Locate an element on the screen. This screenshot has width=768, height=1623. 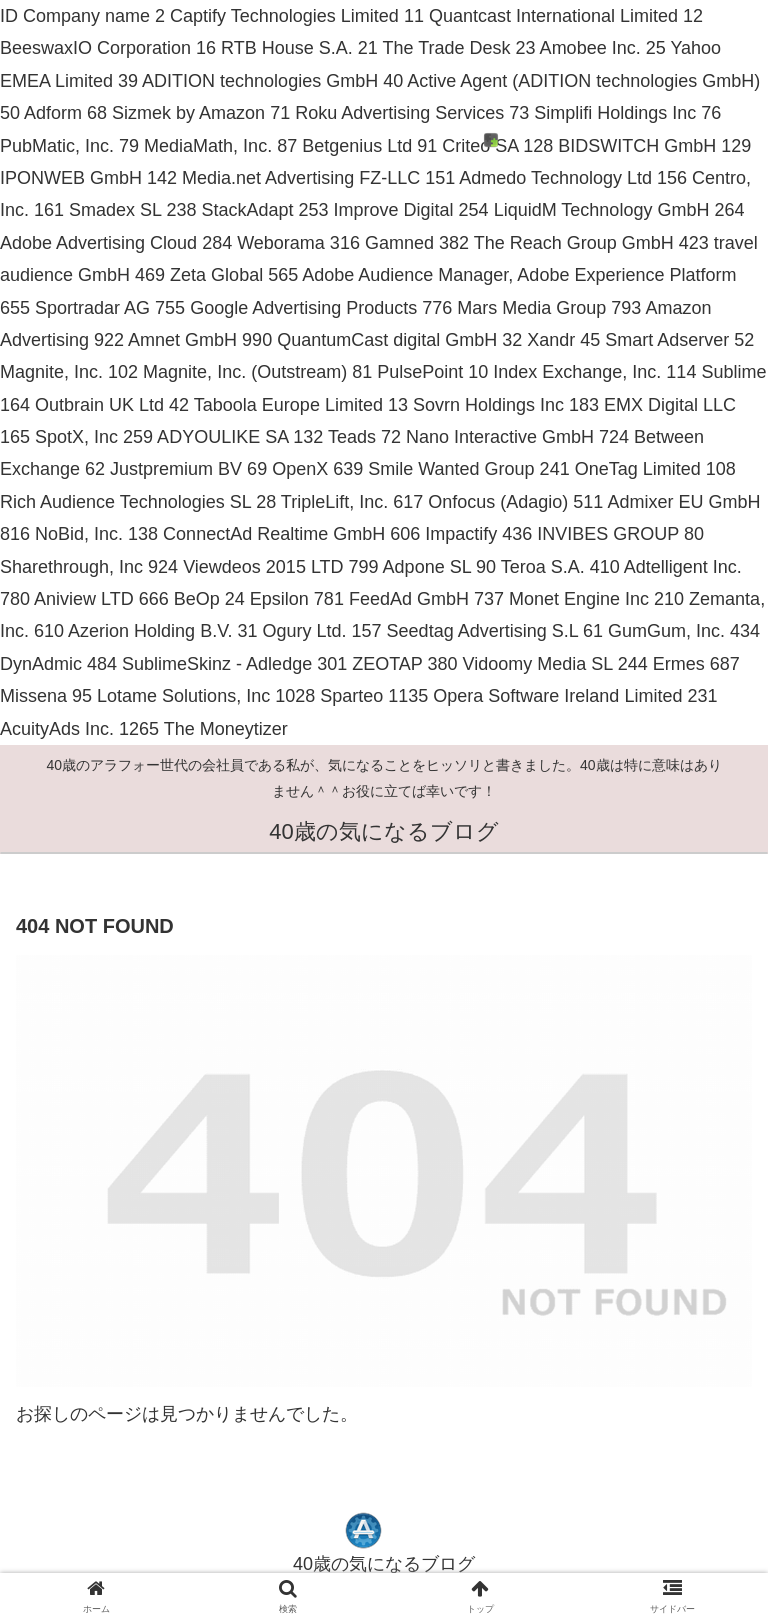
open gnome extensions manager is located at coordinates (491, 140).